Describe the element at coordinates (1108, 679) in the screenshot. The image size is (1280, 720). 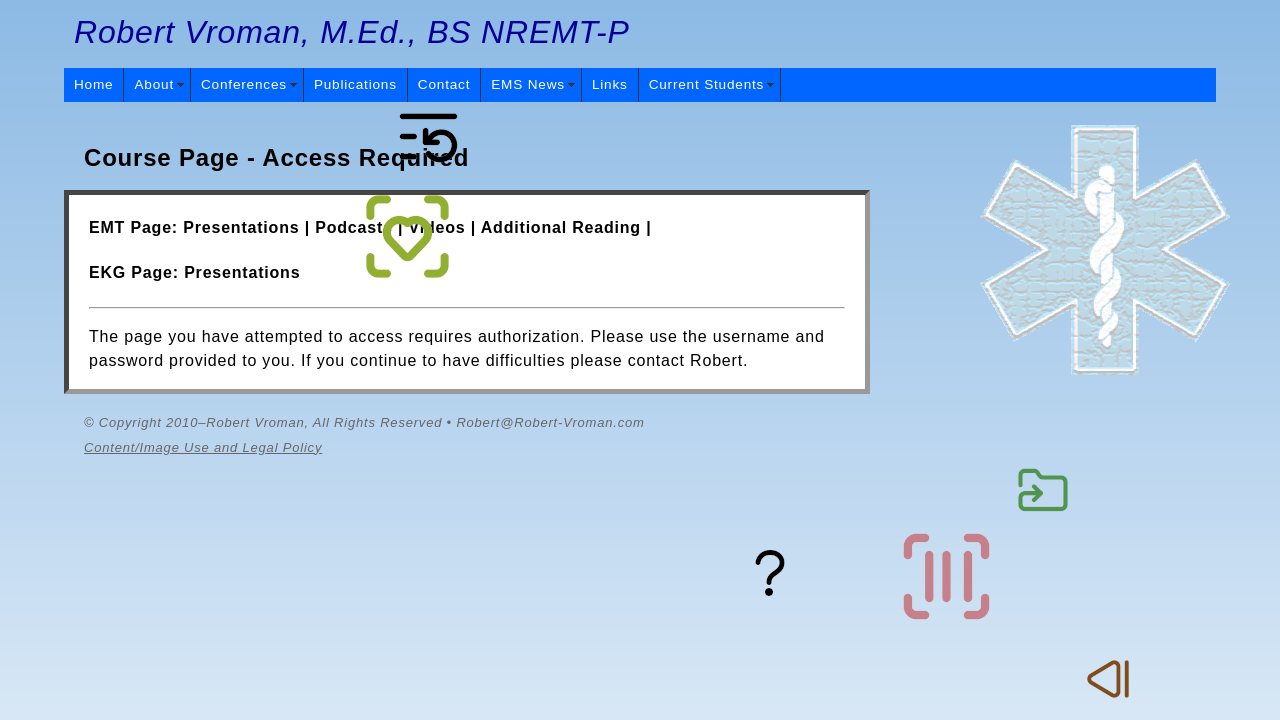
I see `skip to previous track or beginning` at that location.